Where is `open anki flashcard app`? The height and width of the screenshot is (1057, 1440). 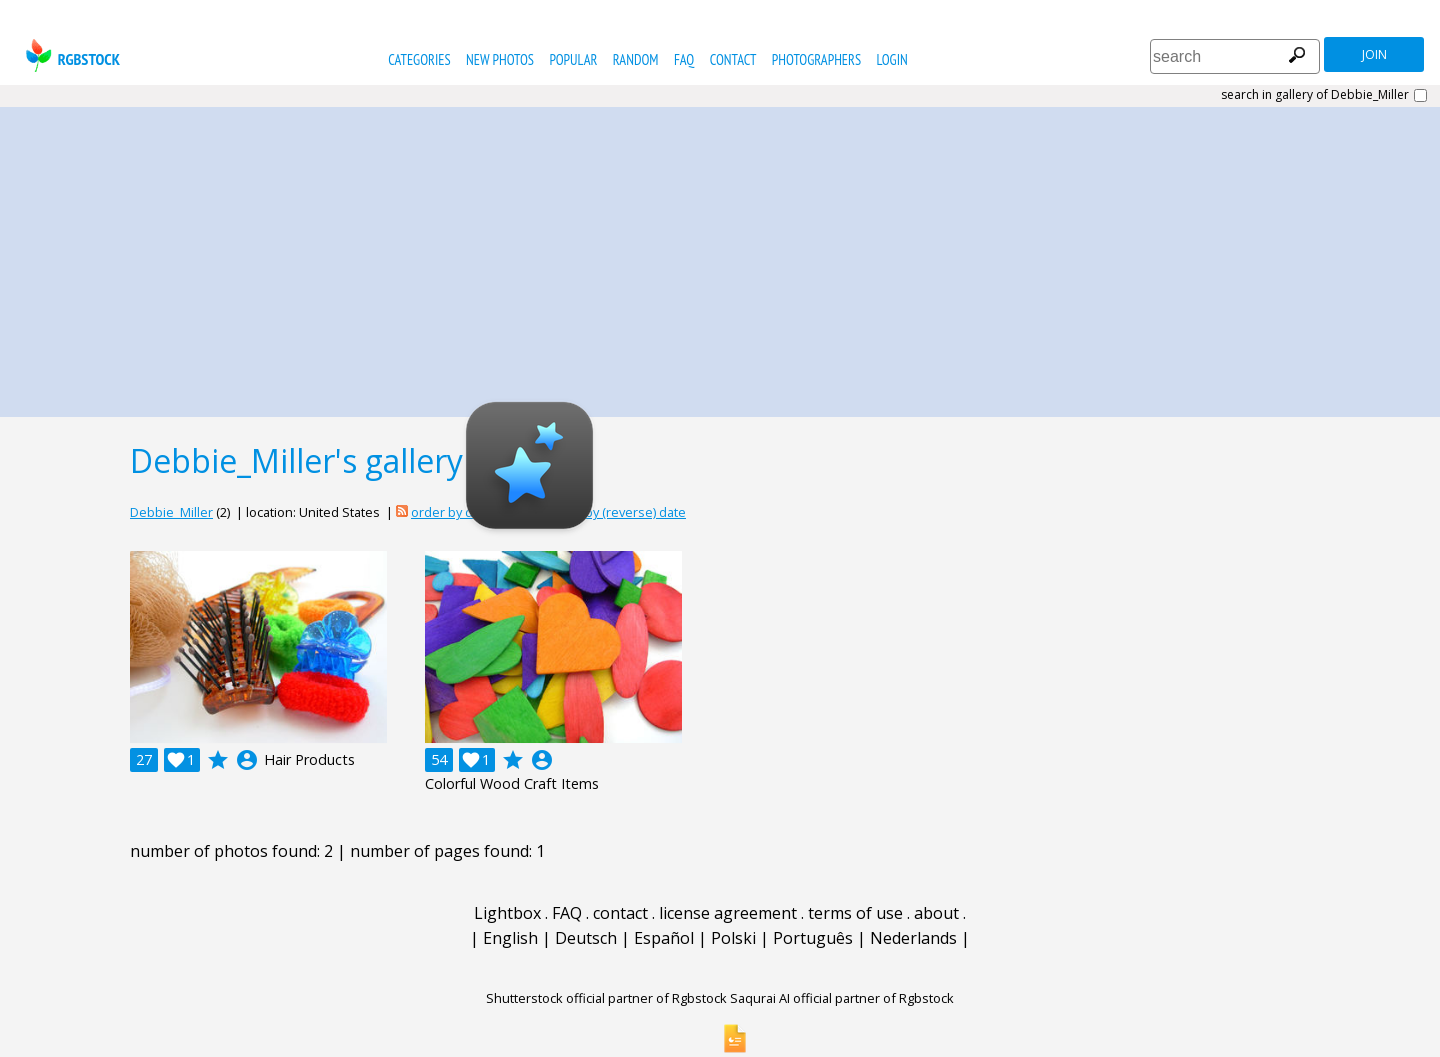
open anki flashcard app is located at coordinates (529, 465).